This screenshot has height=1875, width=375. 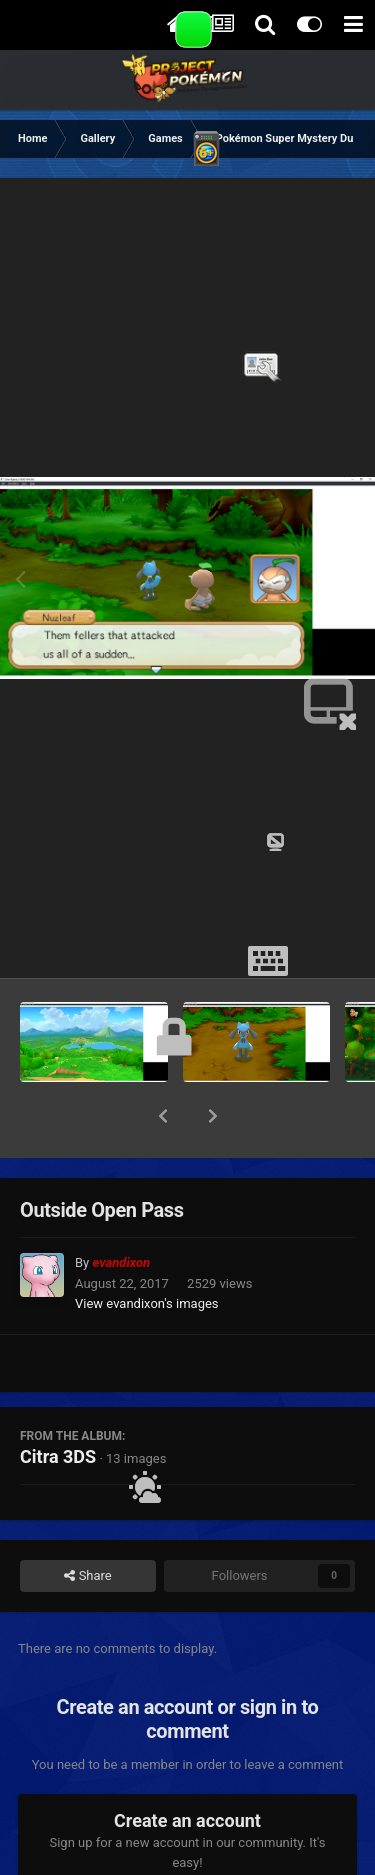 I want to click on adjust display or monitor settings, so click(x=275, y=841).